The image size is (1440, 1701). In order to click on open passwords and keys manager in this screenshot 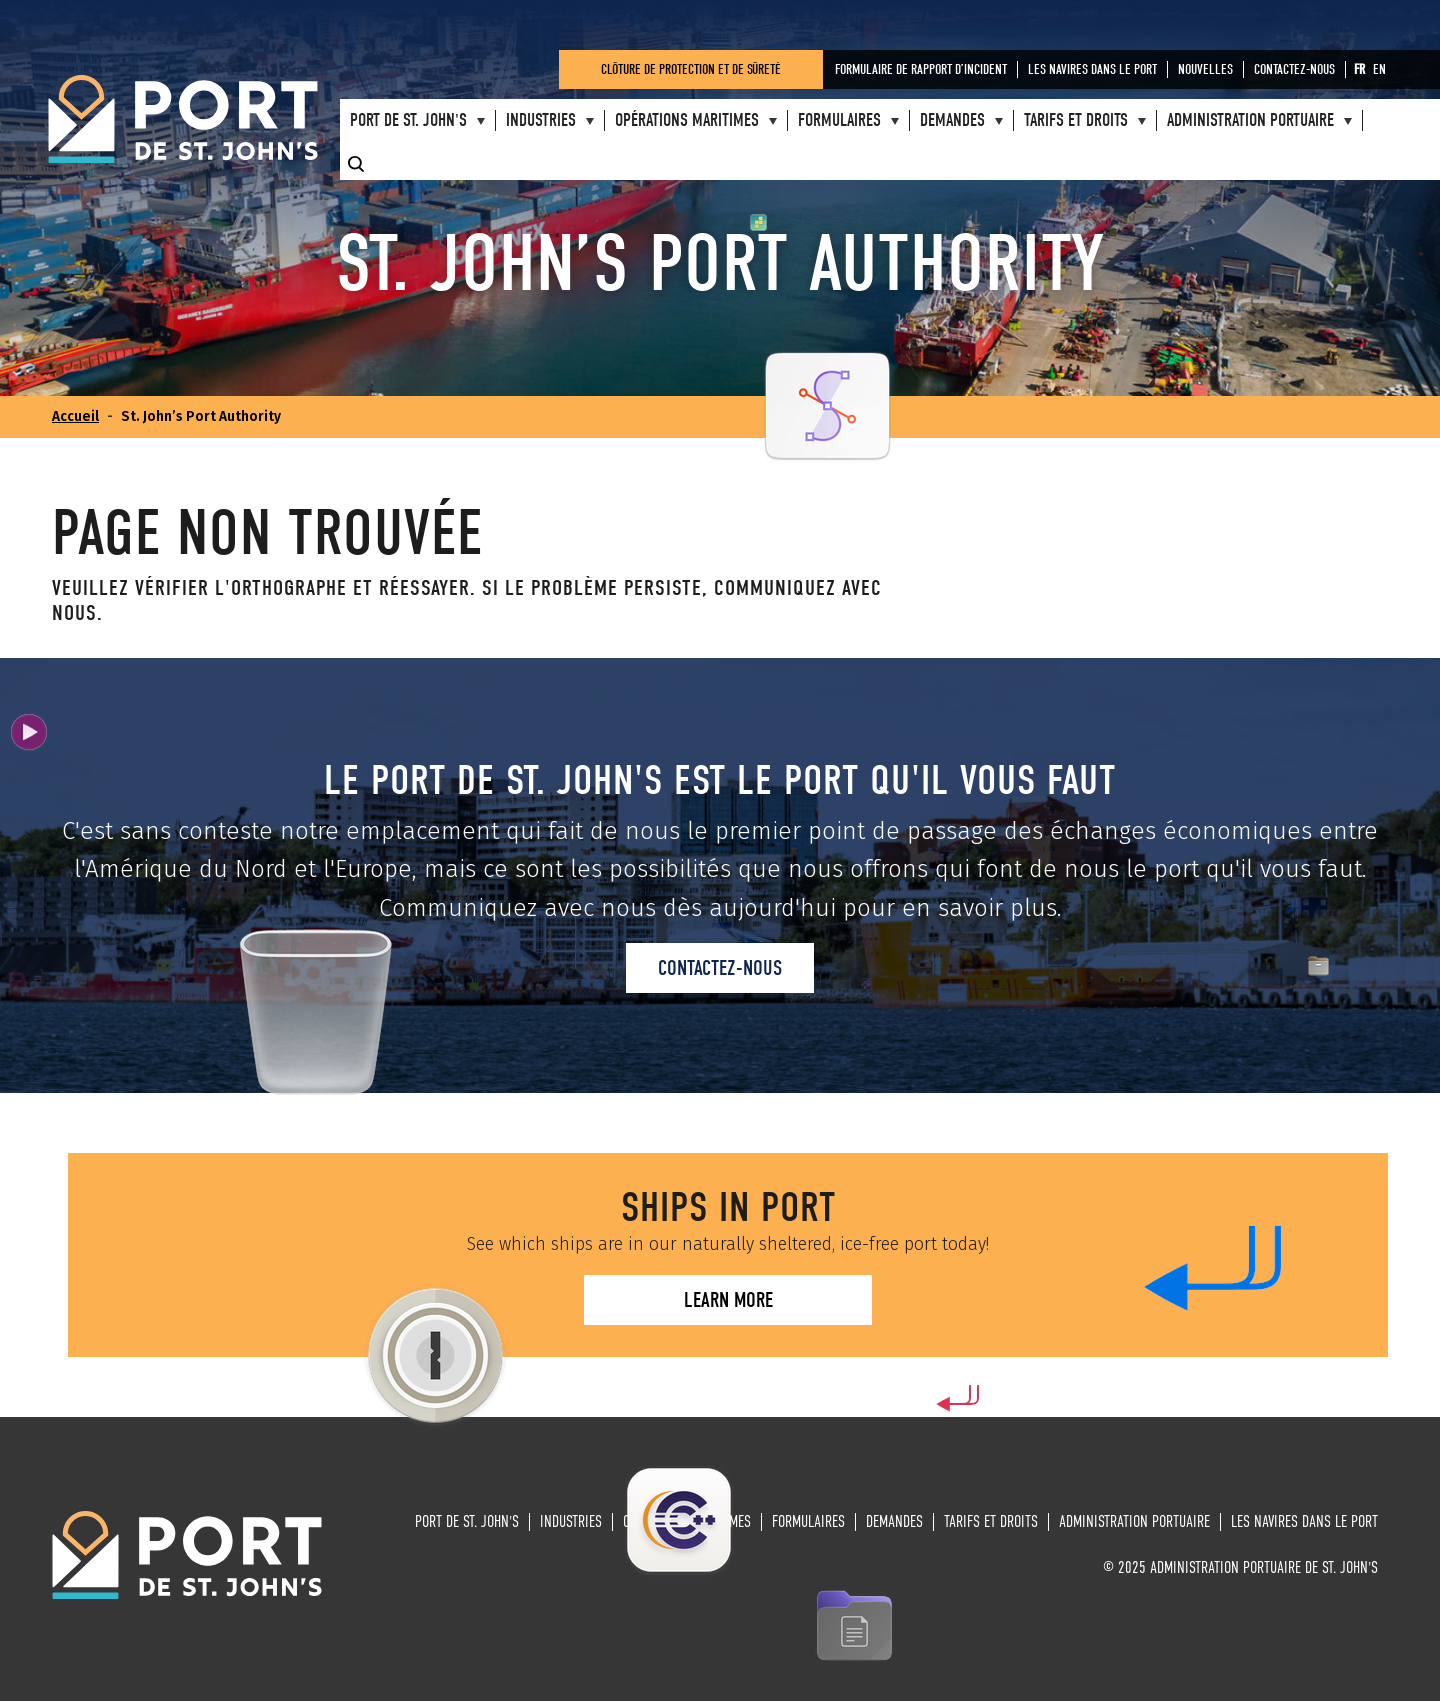, I will do `click(435, 1355)`.